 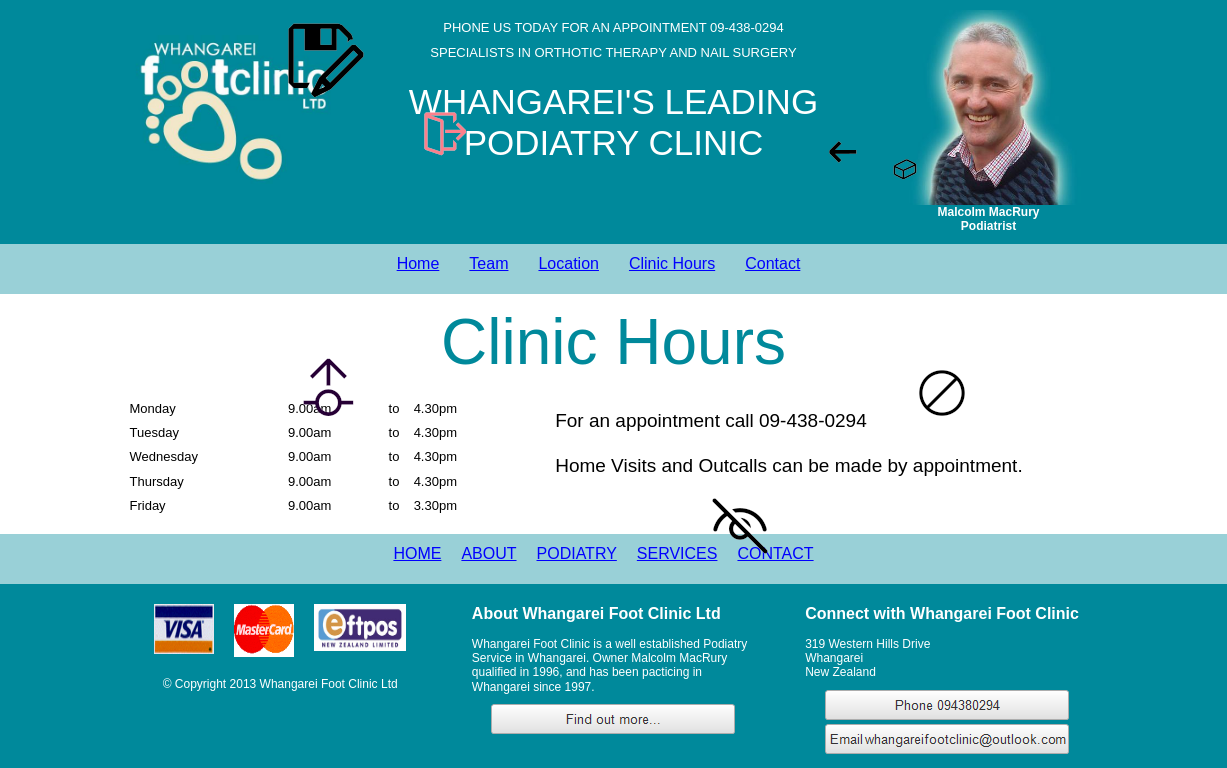 What do you see at coordinates (443, 131) in the screenshot?
I see `sign out of your account` at bounding box center [443, 131].